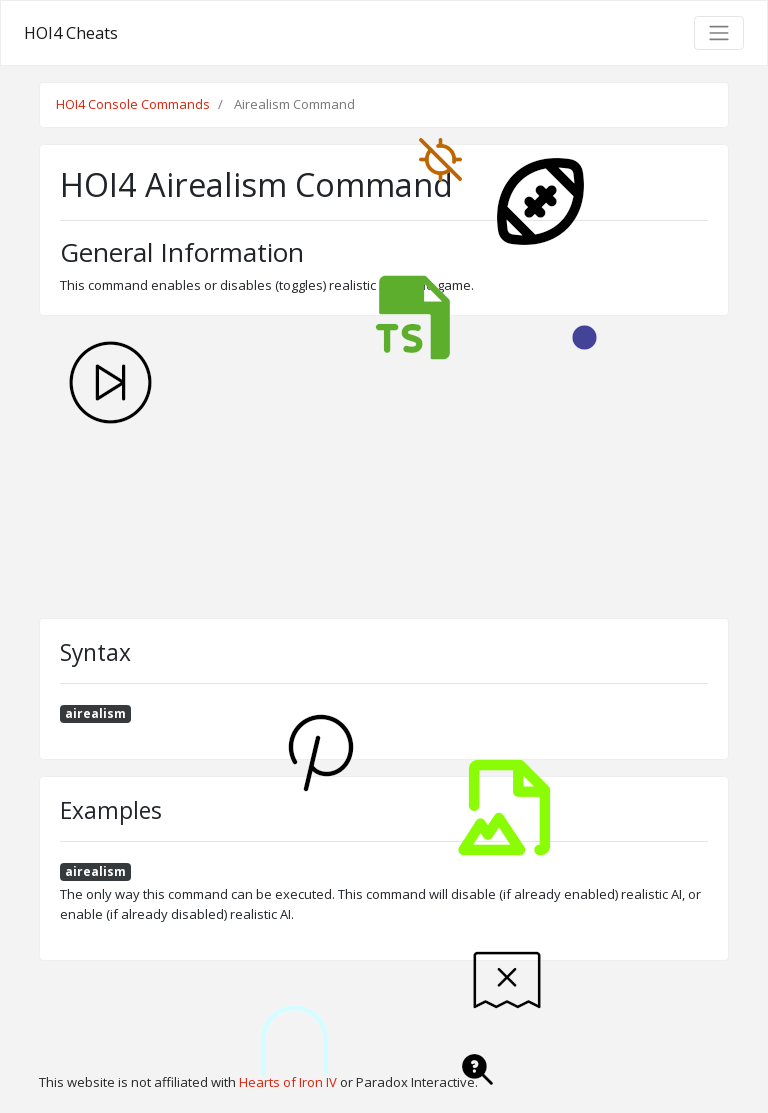 Image resolution: width=768 pixels, height=1113 pixels. Describe the element at coordinates (318, 753) in the screenshot. I see `open Pinterest app` at that location.